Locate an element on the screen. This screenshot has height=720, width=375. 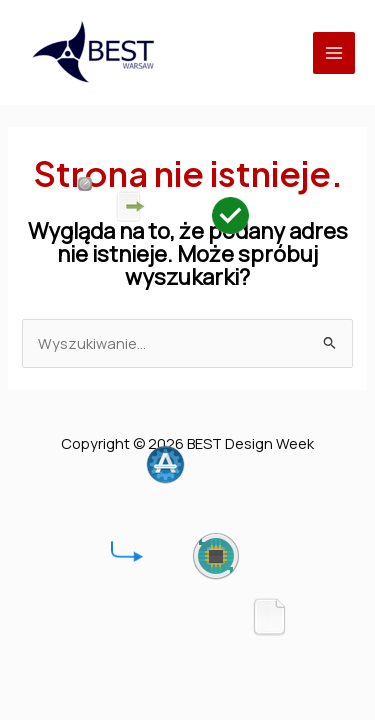
export document to another location is located at coordinates (128, 206).